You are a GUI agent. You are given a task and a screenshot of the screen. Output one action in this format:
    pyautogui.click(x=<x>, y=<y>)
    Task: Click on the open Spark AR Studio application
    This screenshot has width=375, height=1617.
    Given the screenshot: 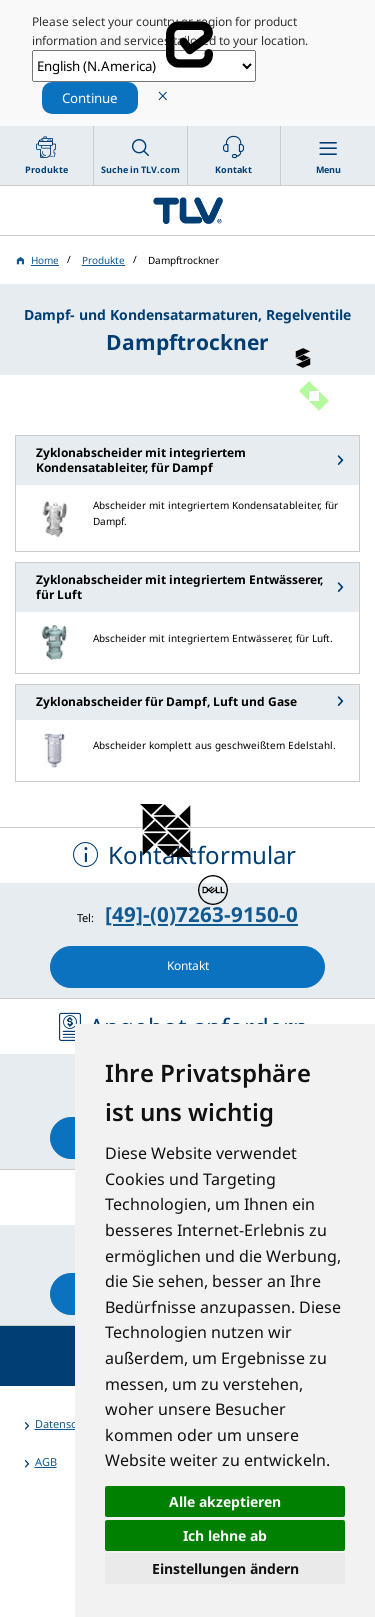 What is the action you would take?
    pyautogui.click(x=303, y=358)
    